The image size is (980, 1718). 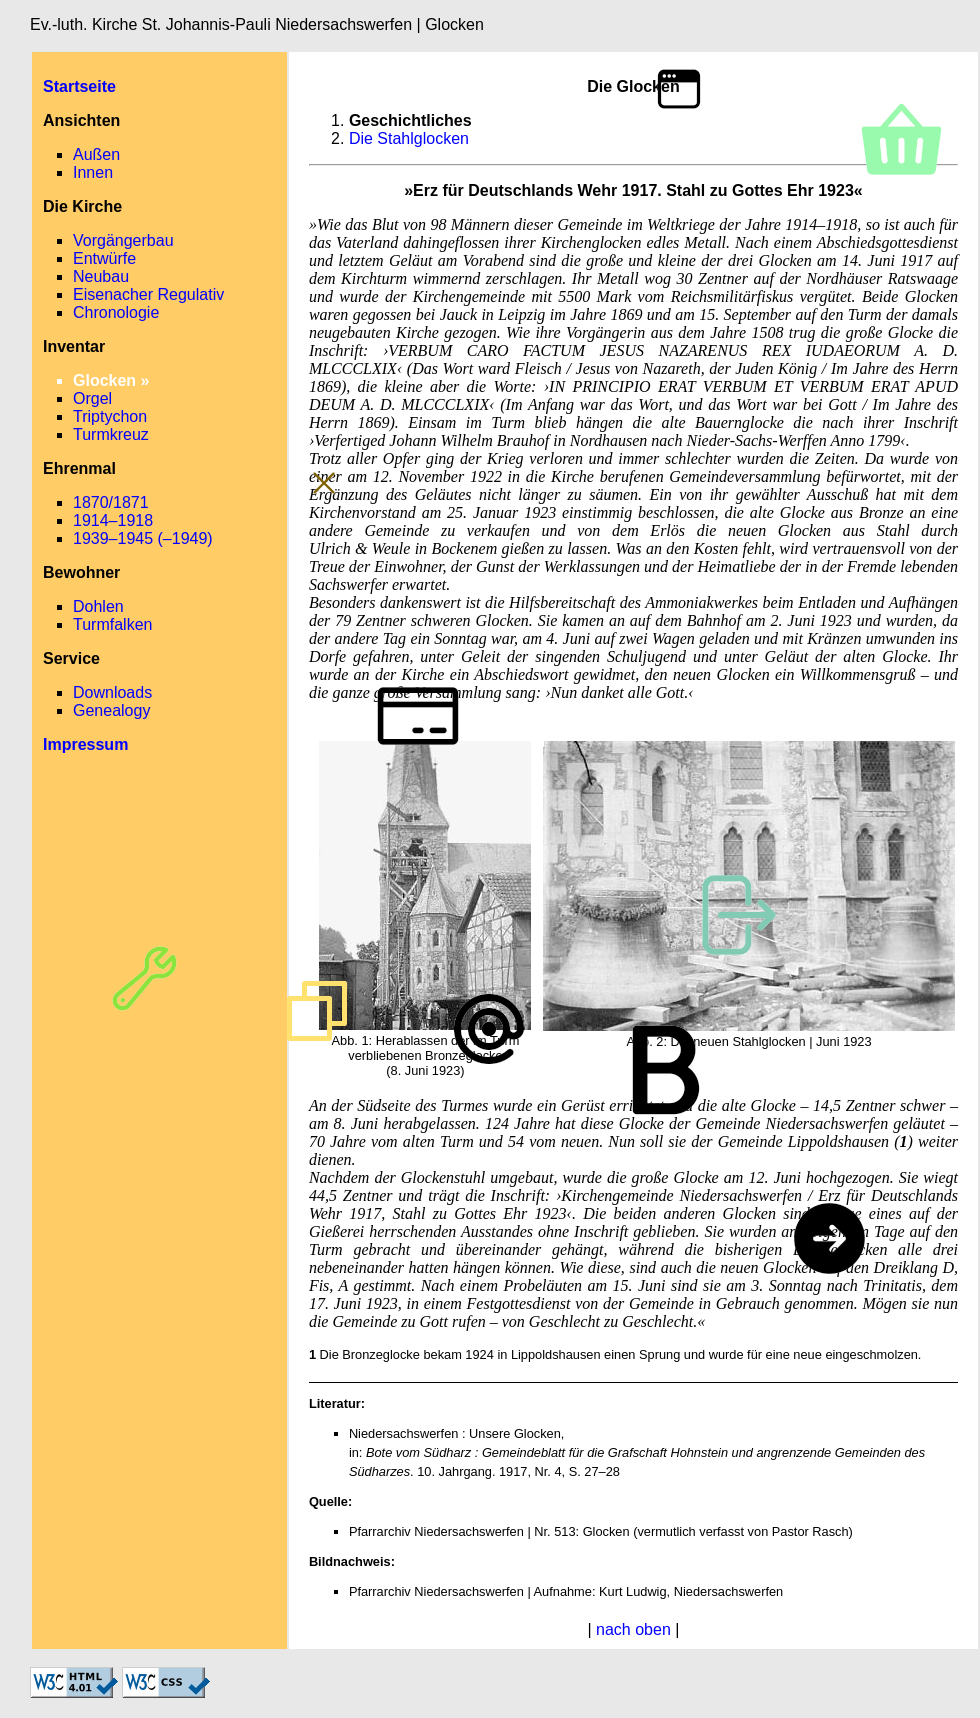 I want to click on log out of your account, so click(x=733, y=915).